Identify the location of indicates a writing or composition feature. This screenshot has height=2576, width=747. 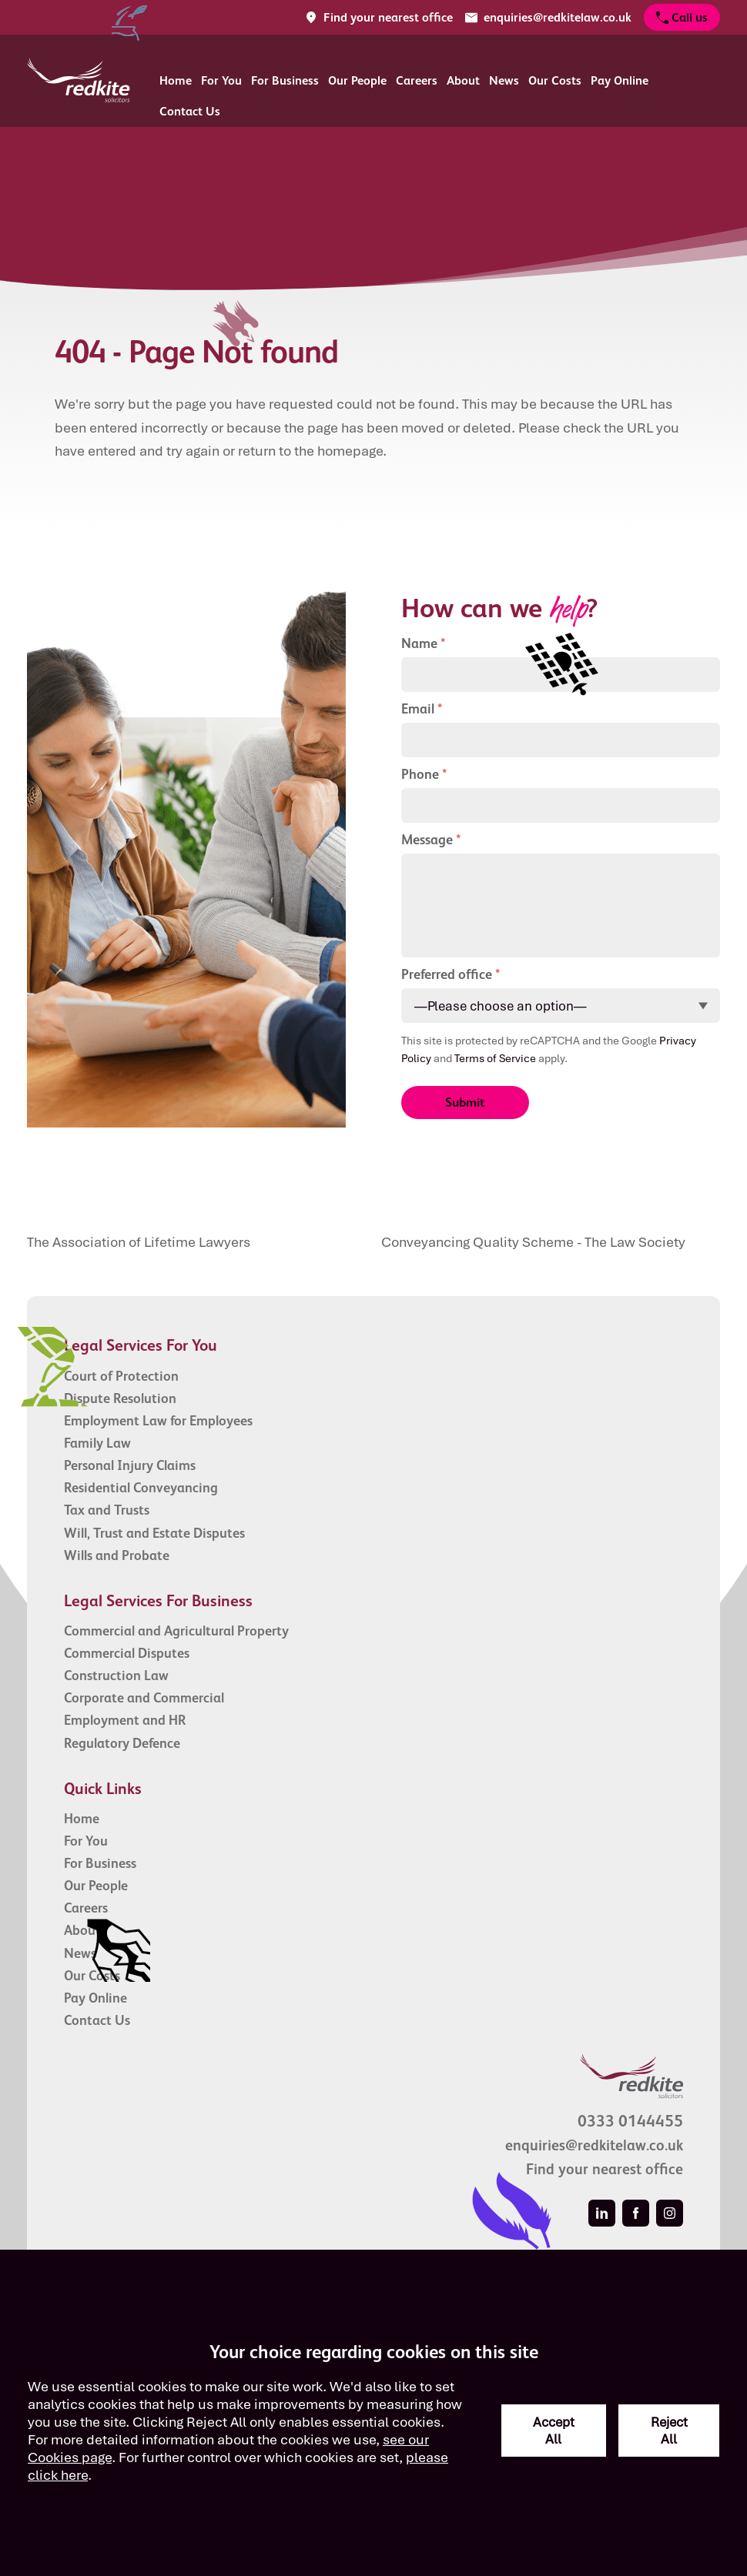
(512, 2211).